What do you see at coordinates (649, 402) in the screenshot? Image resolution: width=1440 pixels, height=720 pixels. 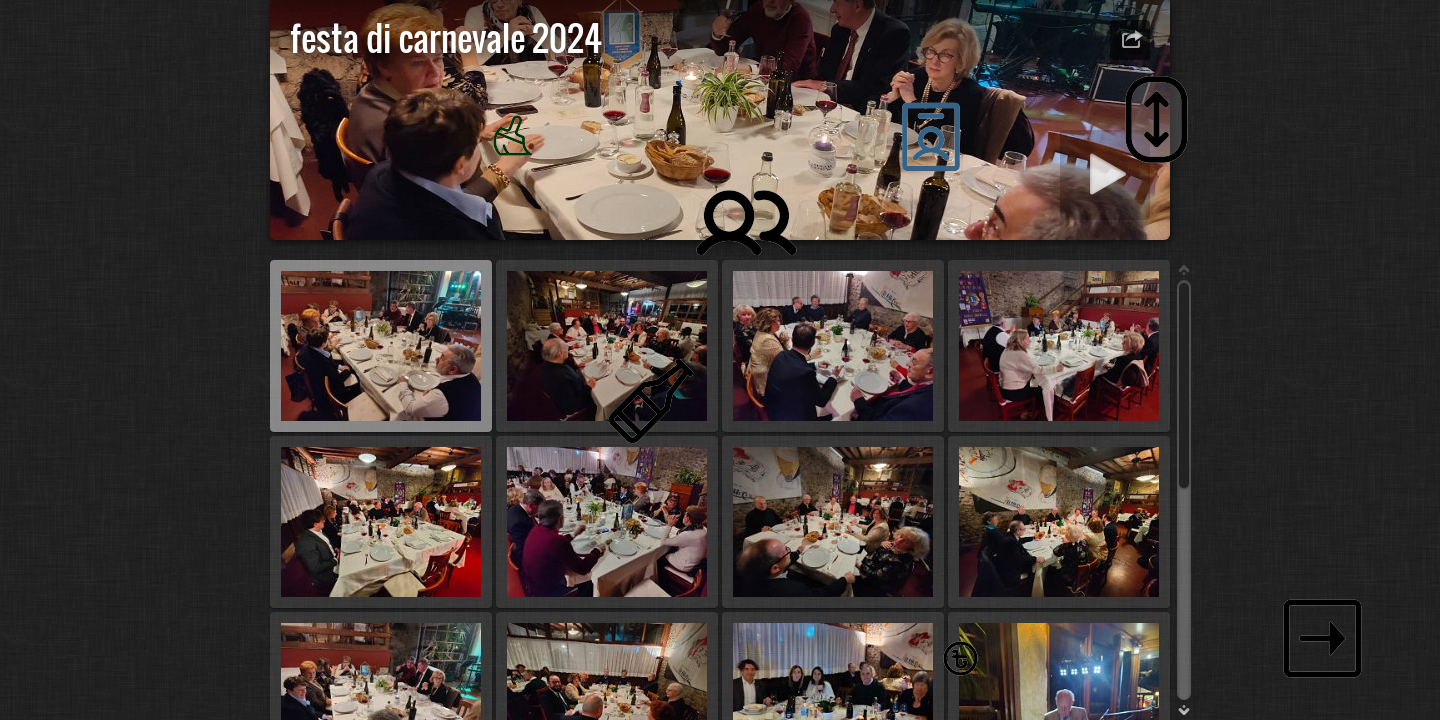 I see `browse bars or breweries nearby` at bounding box center [649, 402].